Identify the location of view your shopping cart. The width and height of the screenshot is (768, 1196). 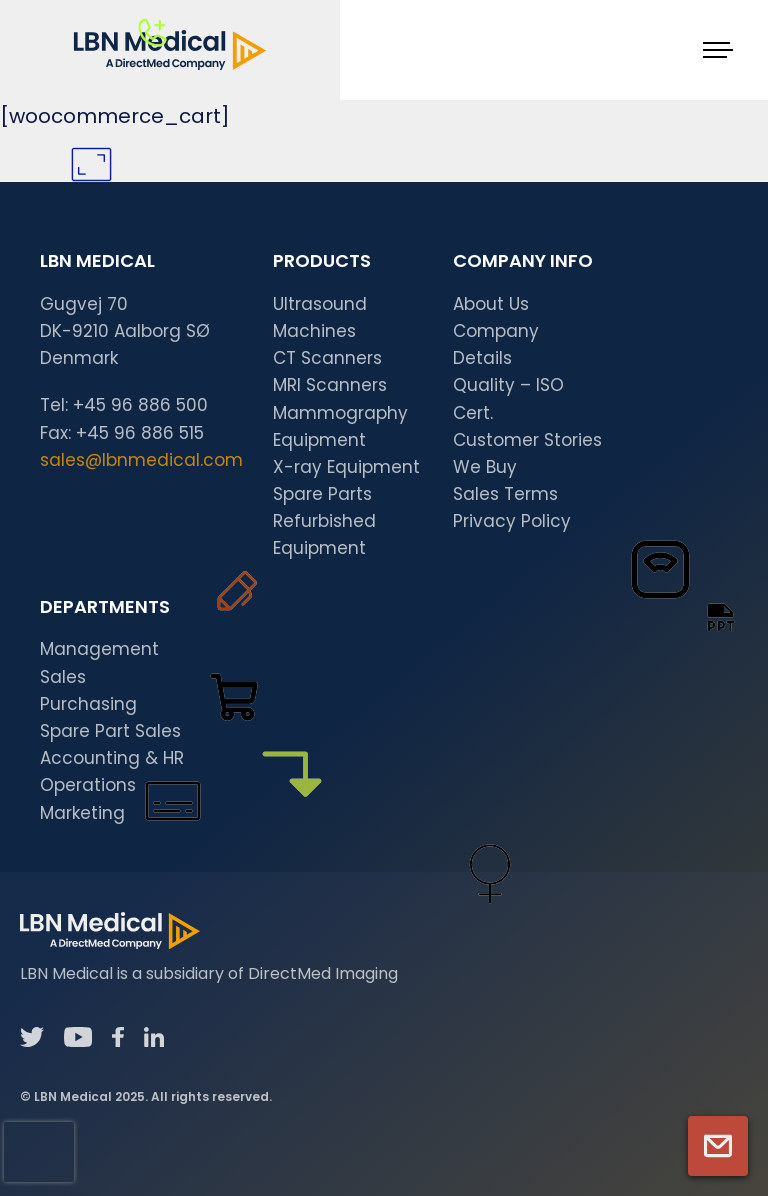
(235, 698).